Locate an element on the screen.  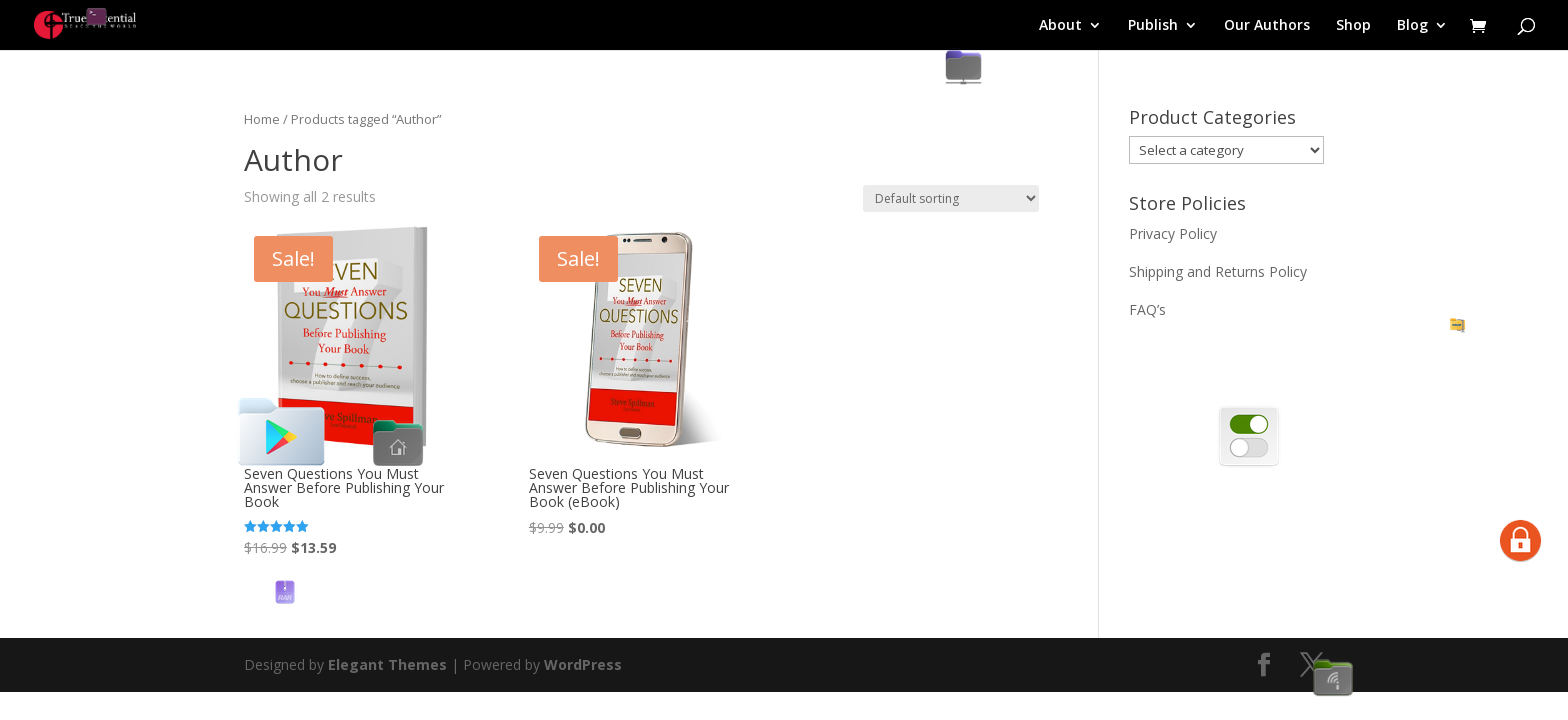
open folder containing google play store downloads is located at coordinates (281, 434).